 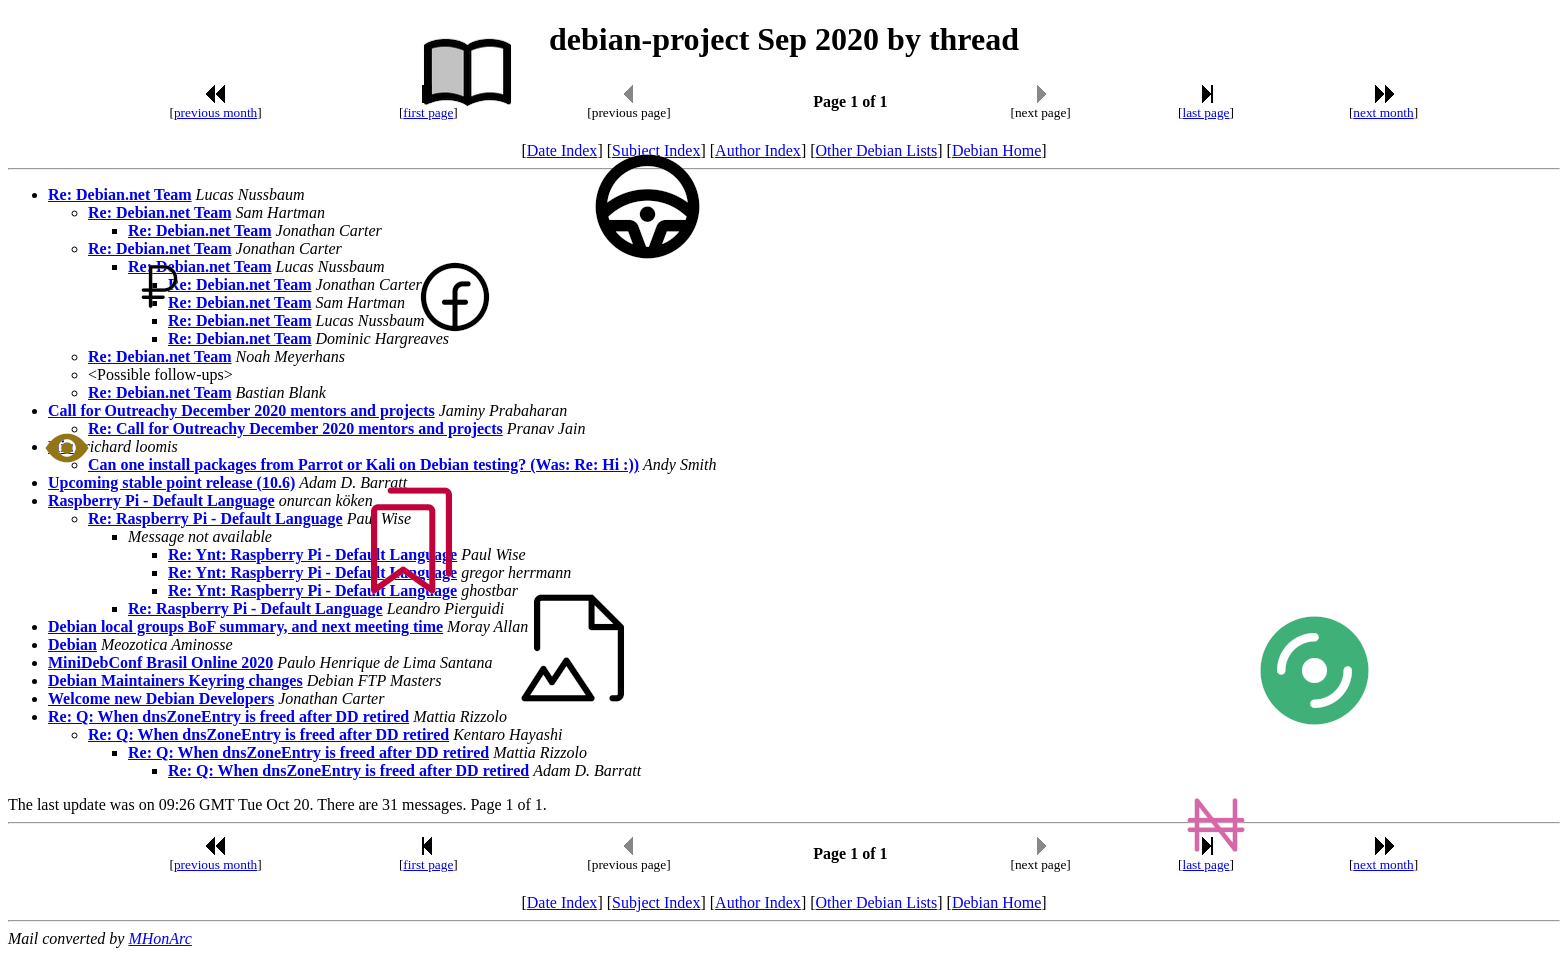 I want to click on import contacts from address book, so click(x=467, y=68).